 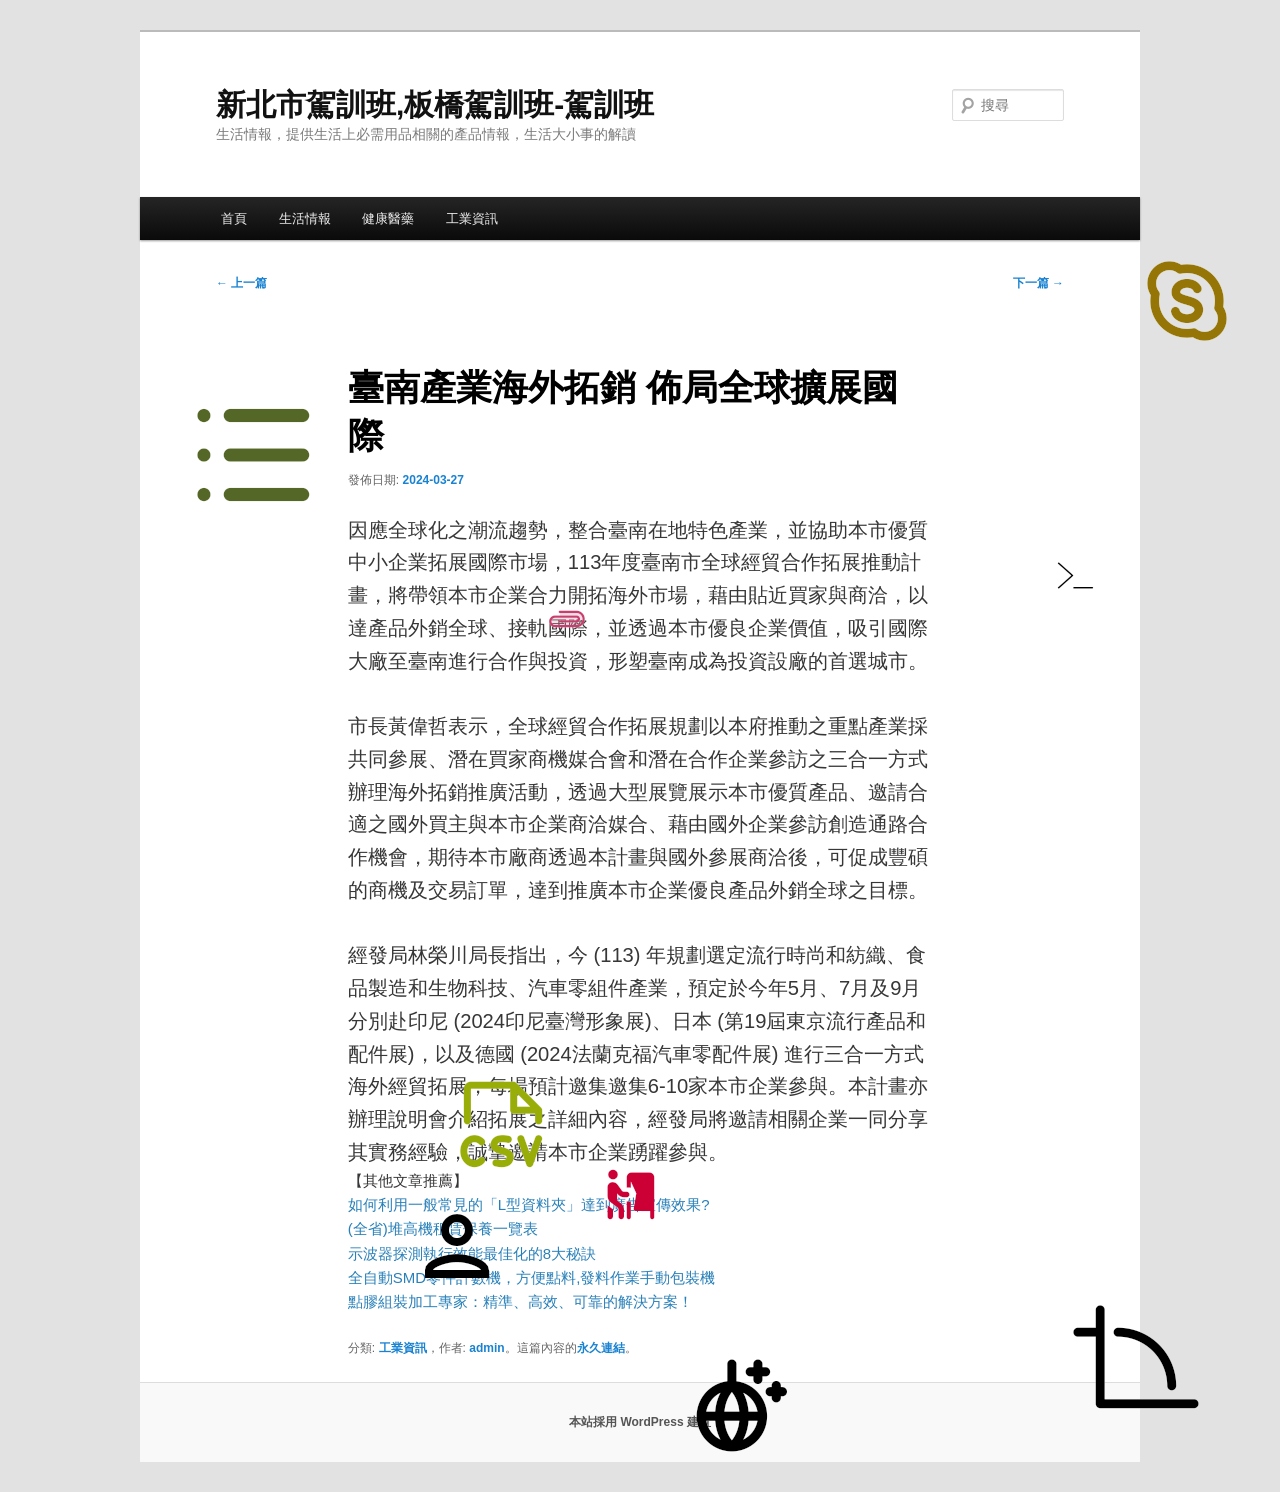 I want to click on attach a file to your message, so click(x=567, y=619).